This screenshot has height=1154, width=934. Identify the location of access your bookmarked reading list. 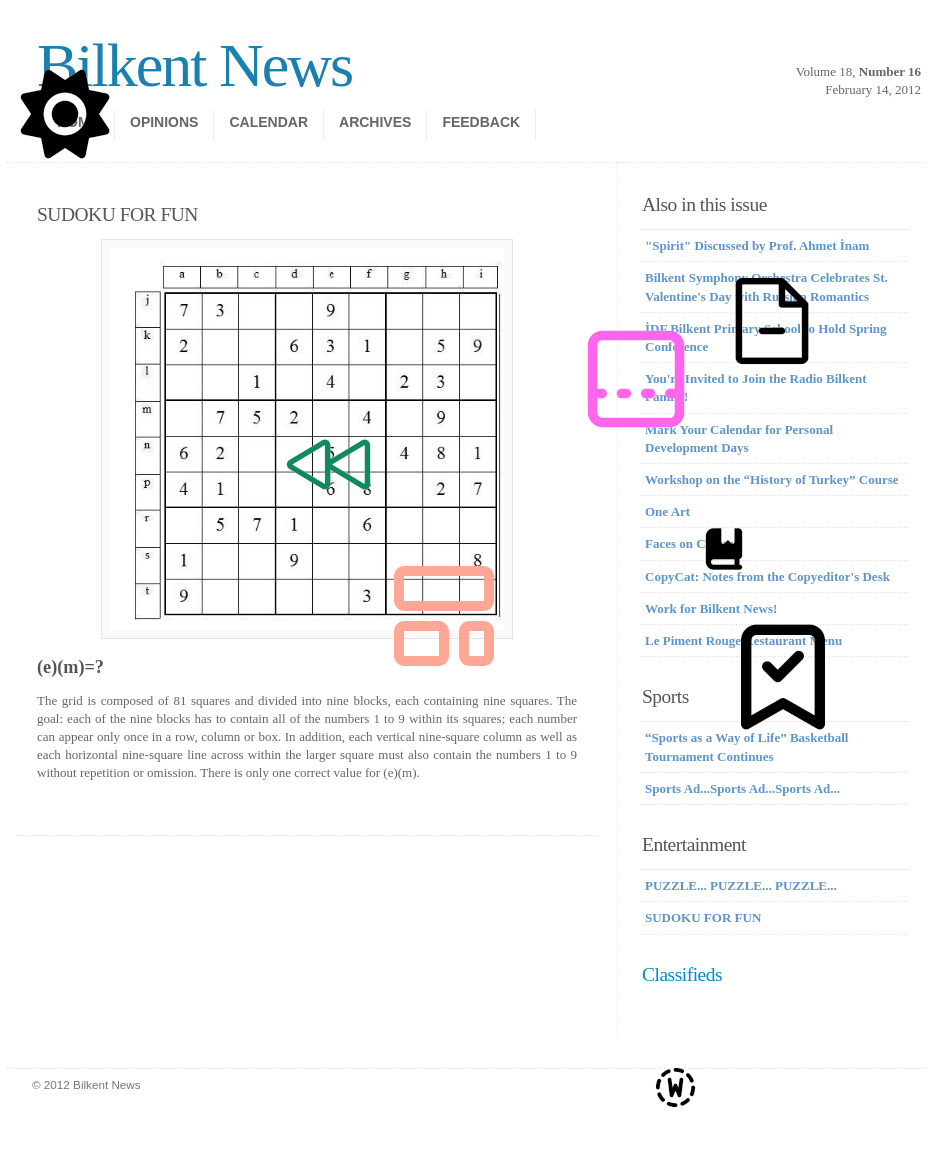
(724, 549).